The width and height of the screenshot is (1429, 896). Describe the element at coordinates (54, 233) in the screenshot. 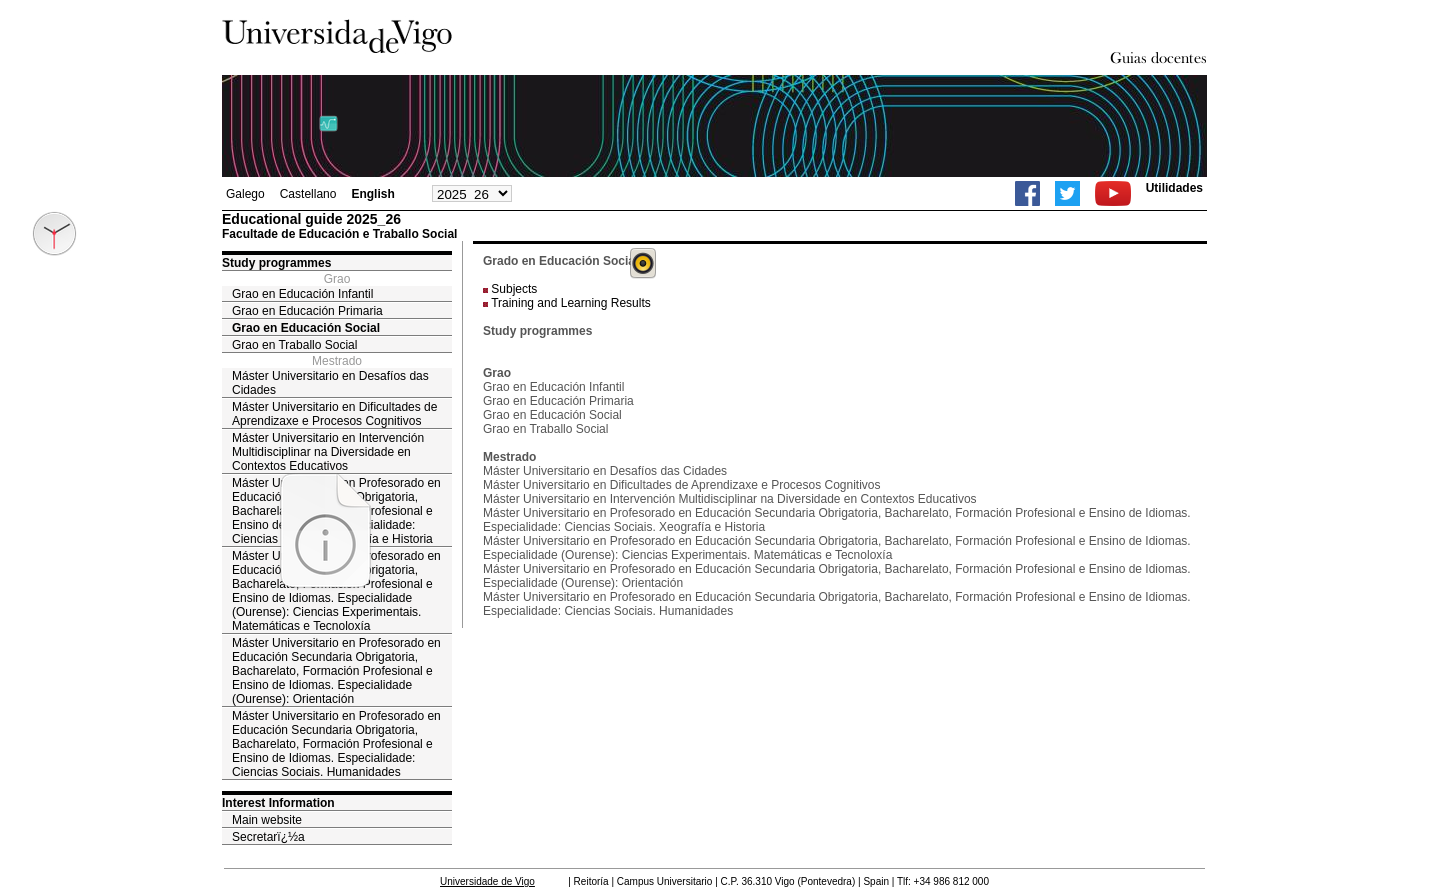

I see `access recently opened files and folders` at that location.